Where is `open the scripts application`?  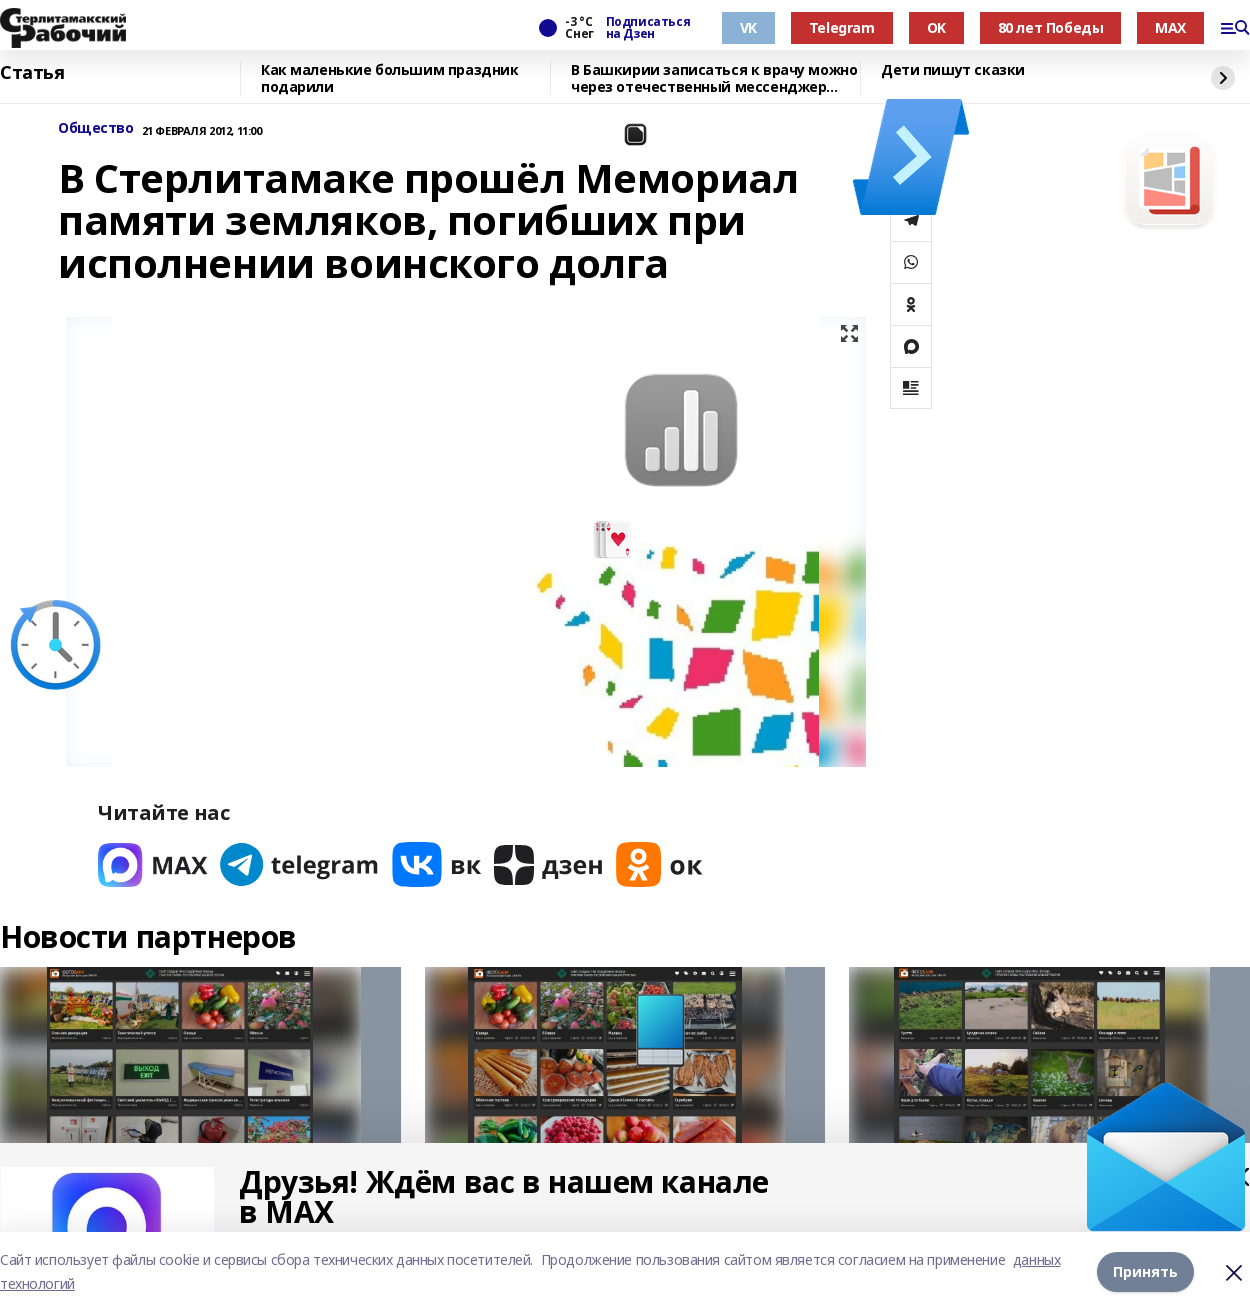
open the scripts application is located at coordinates (911, 157).